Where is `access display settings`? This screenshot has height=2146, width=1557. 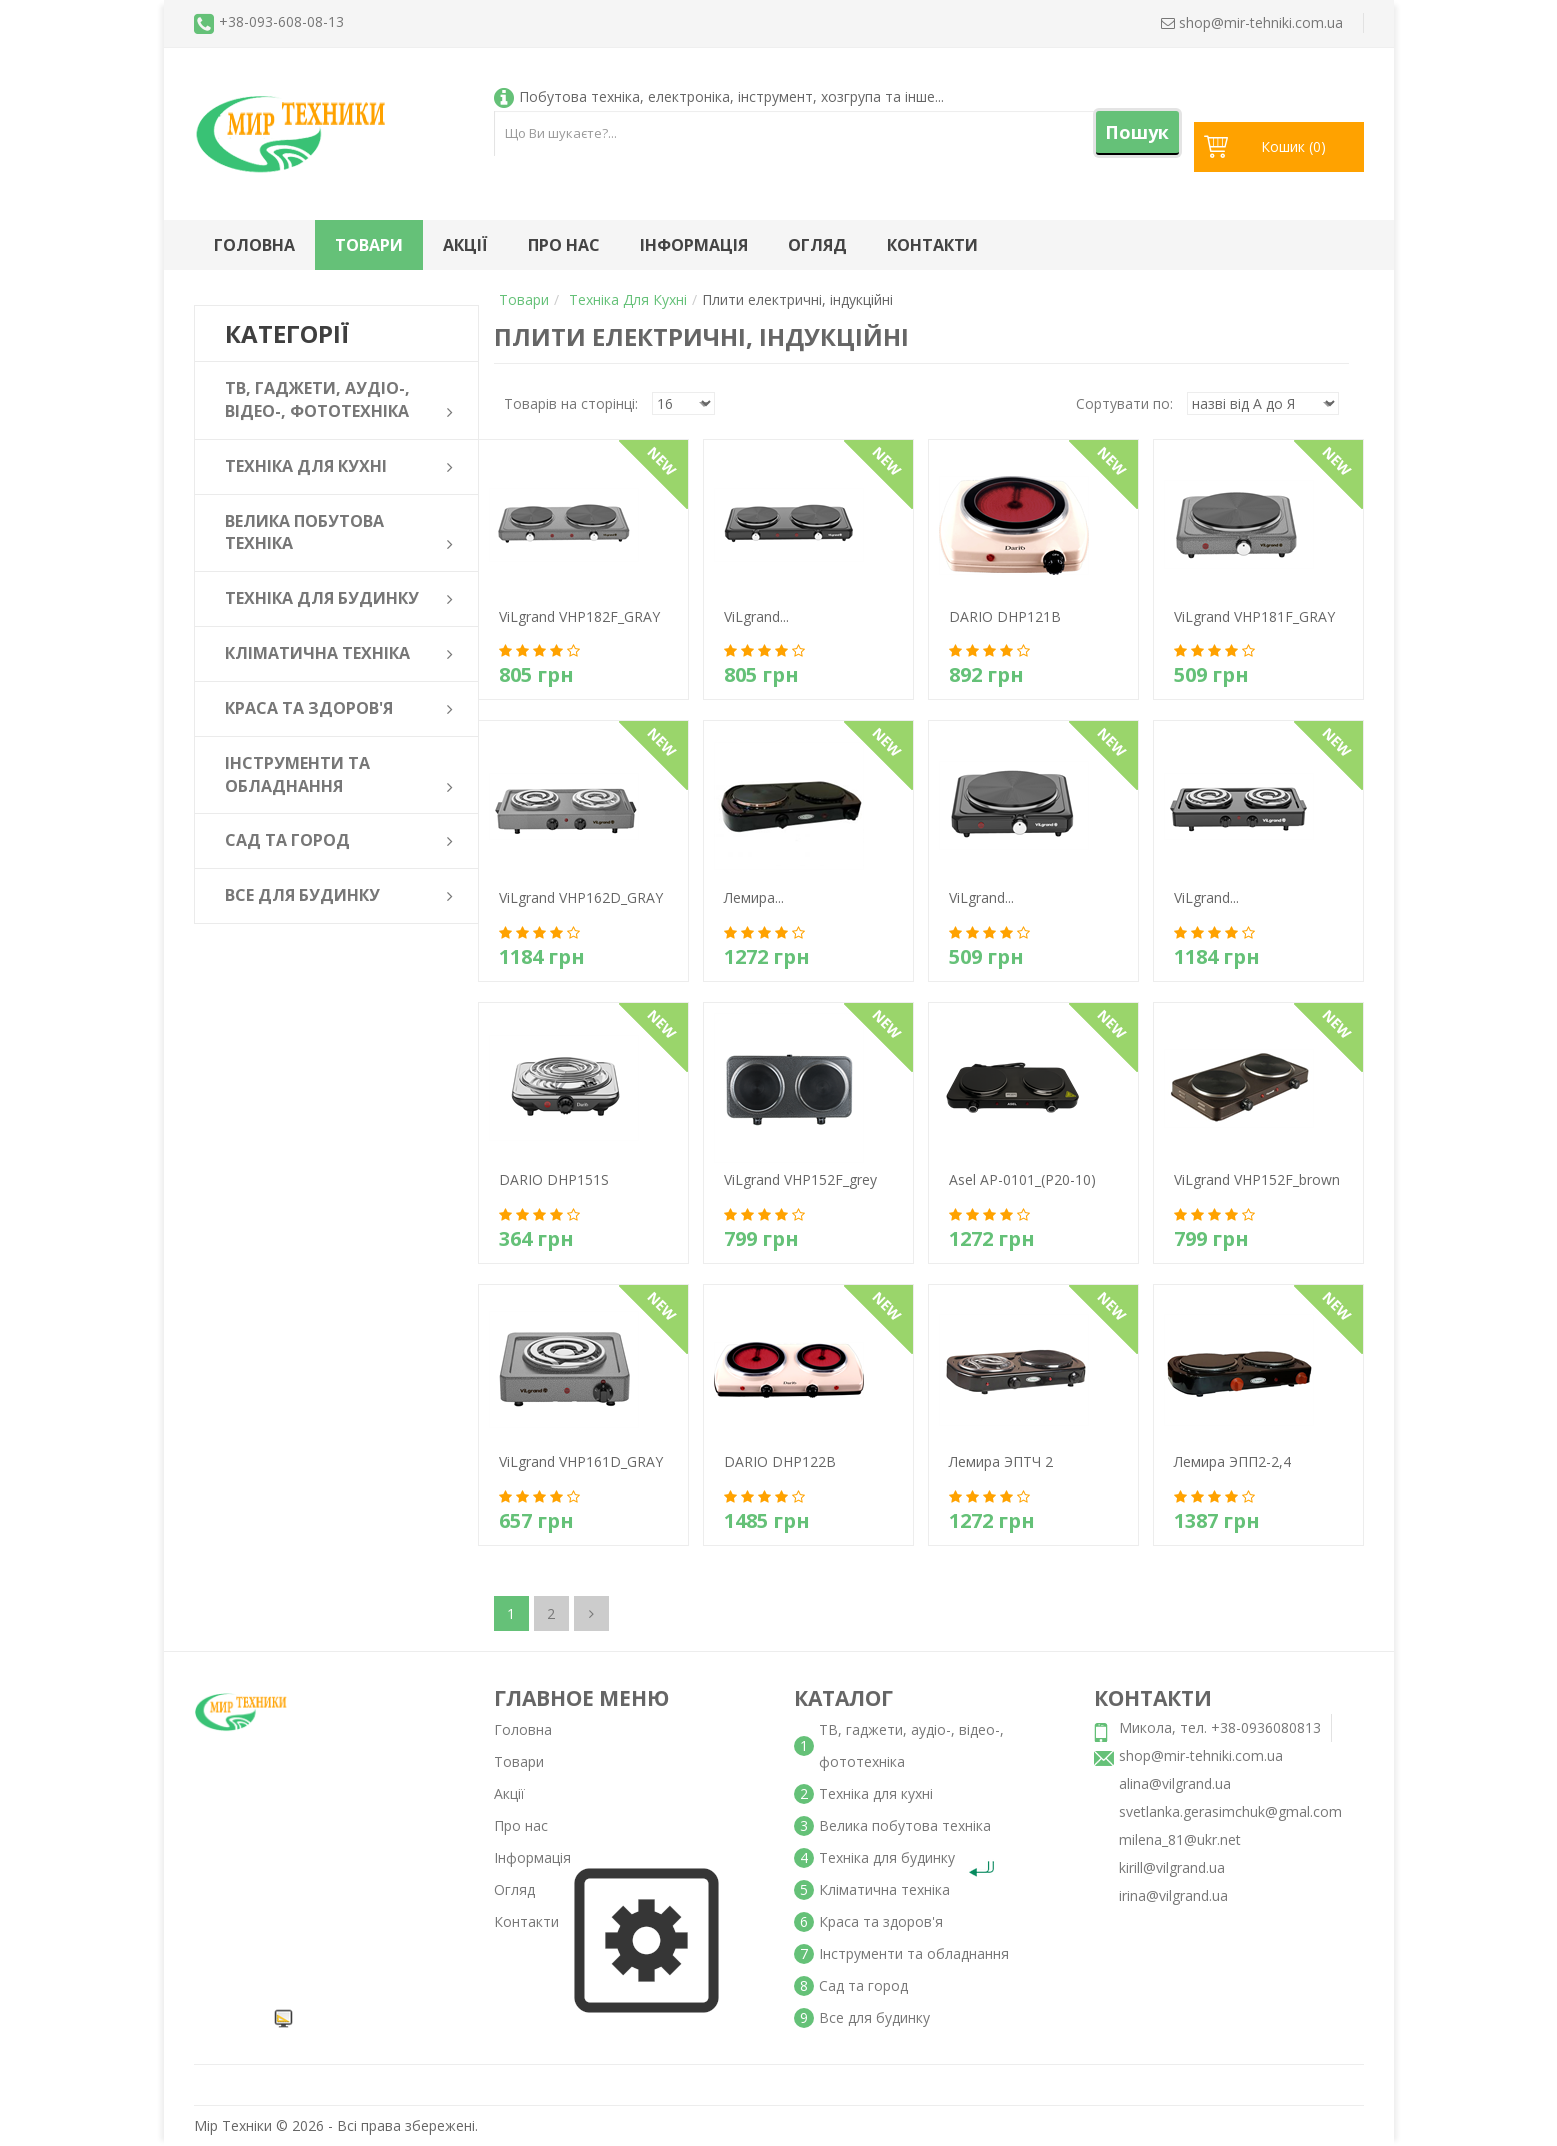 access display settings is located at coordinates (283, 2018).